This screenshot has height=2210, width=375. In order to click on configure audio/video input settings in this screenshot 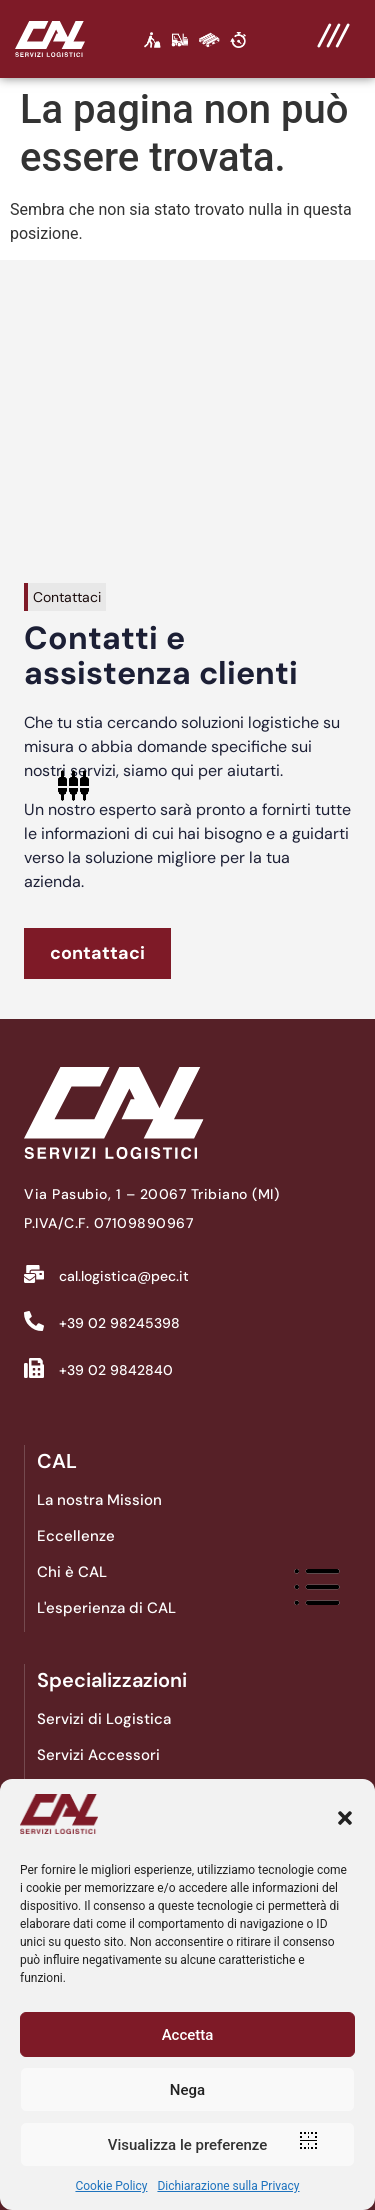, I will do `click(73, 785)`.